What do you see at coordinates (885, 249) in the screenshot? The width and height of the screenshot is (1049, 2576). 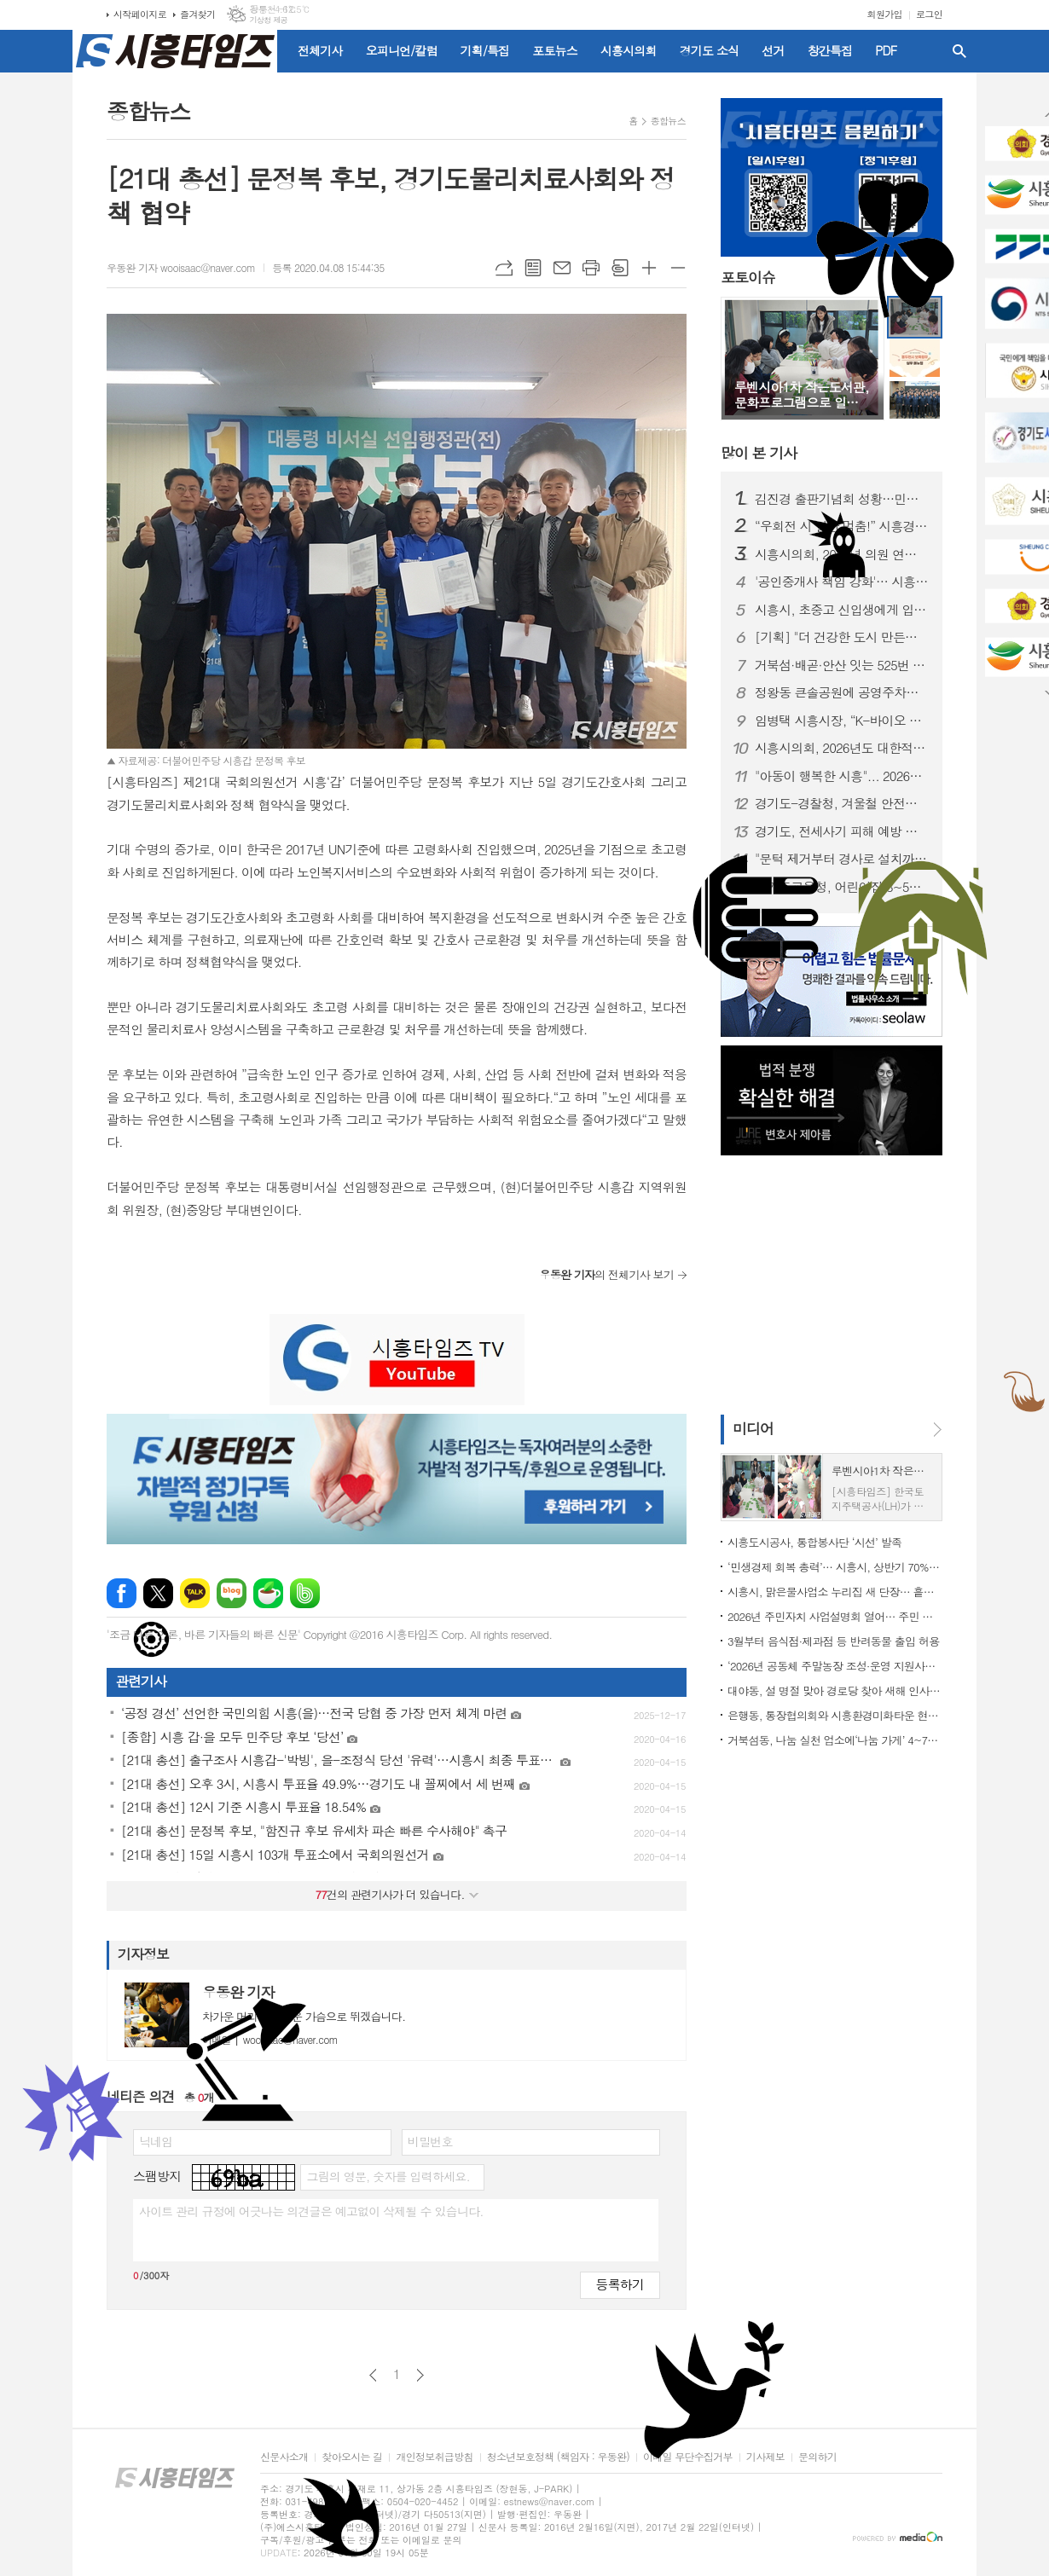 I see `indicates Irish or St. Patrick's Day themed content` at bounding box center [885, 249].